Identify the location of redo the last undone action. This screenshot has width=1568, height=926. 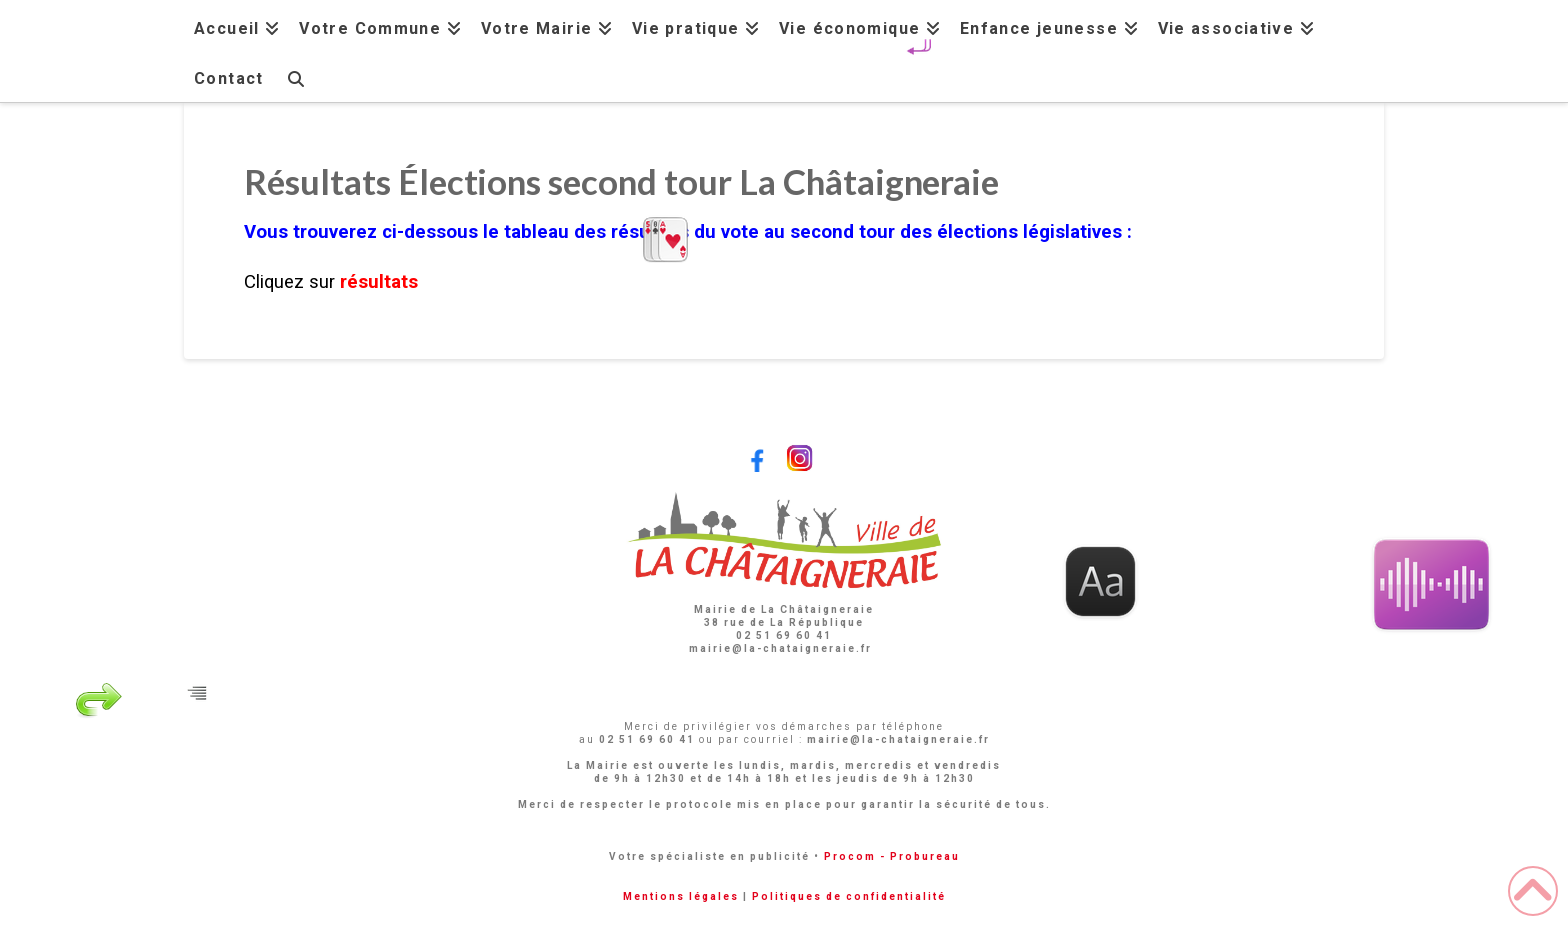
(99, 698).